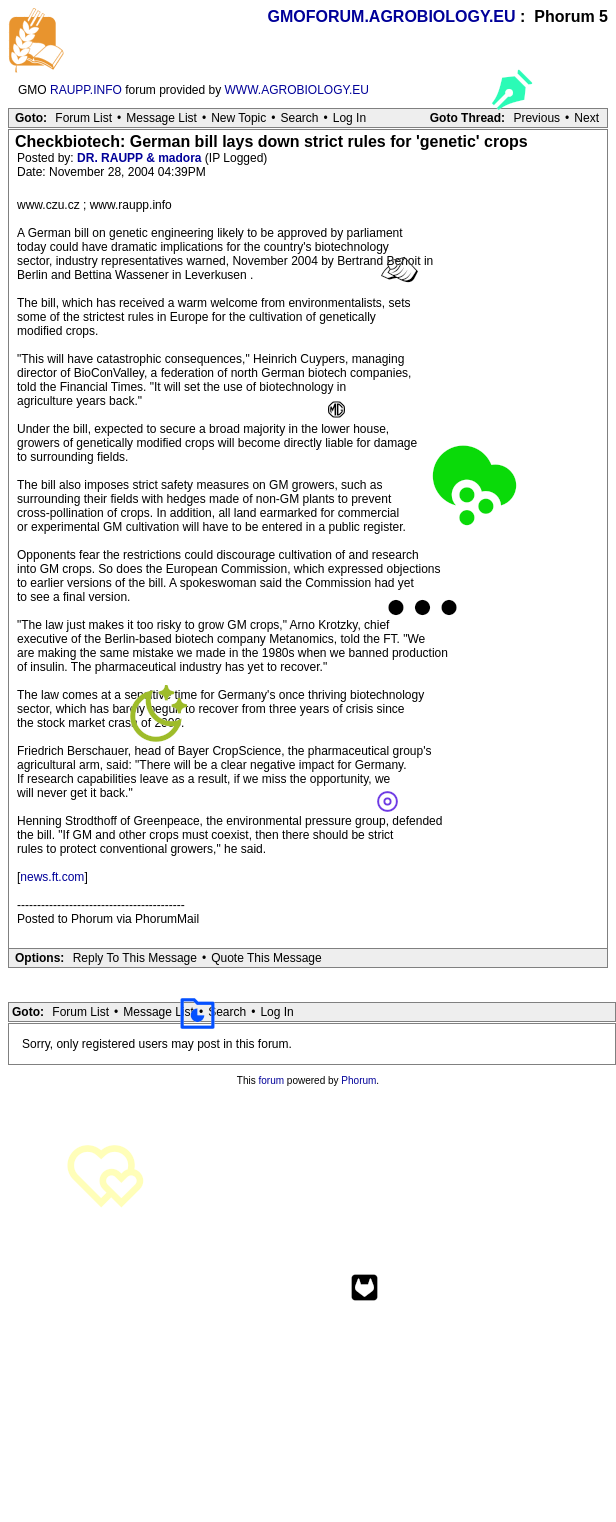 The image size is (616, 1522). Describe the element at coordinates (510, 89) in the screenshot. I see `access drawing or illustration tools` at that location.